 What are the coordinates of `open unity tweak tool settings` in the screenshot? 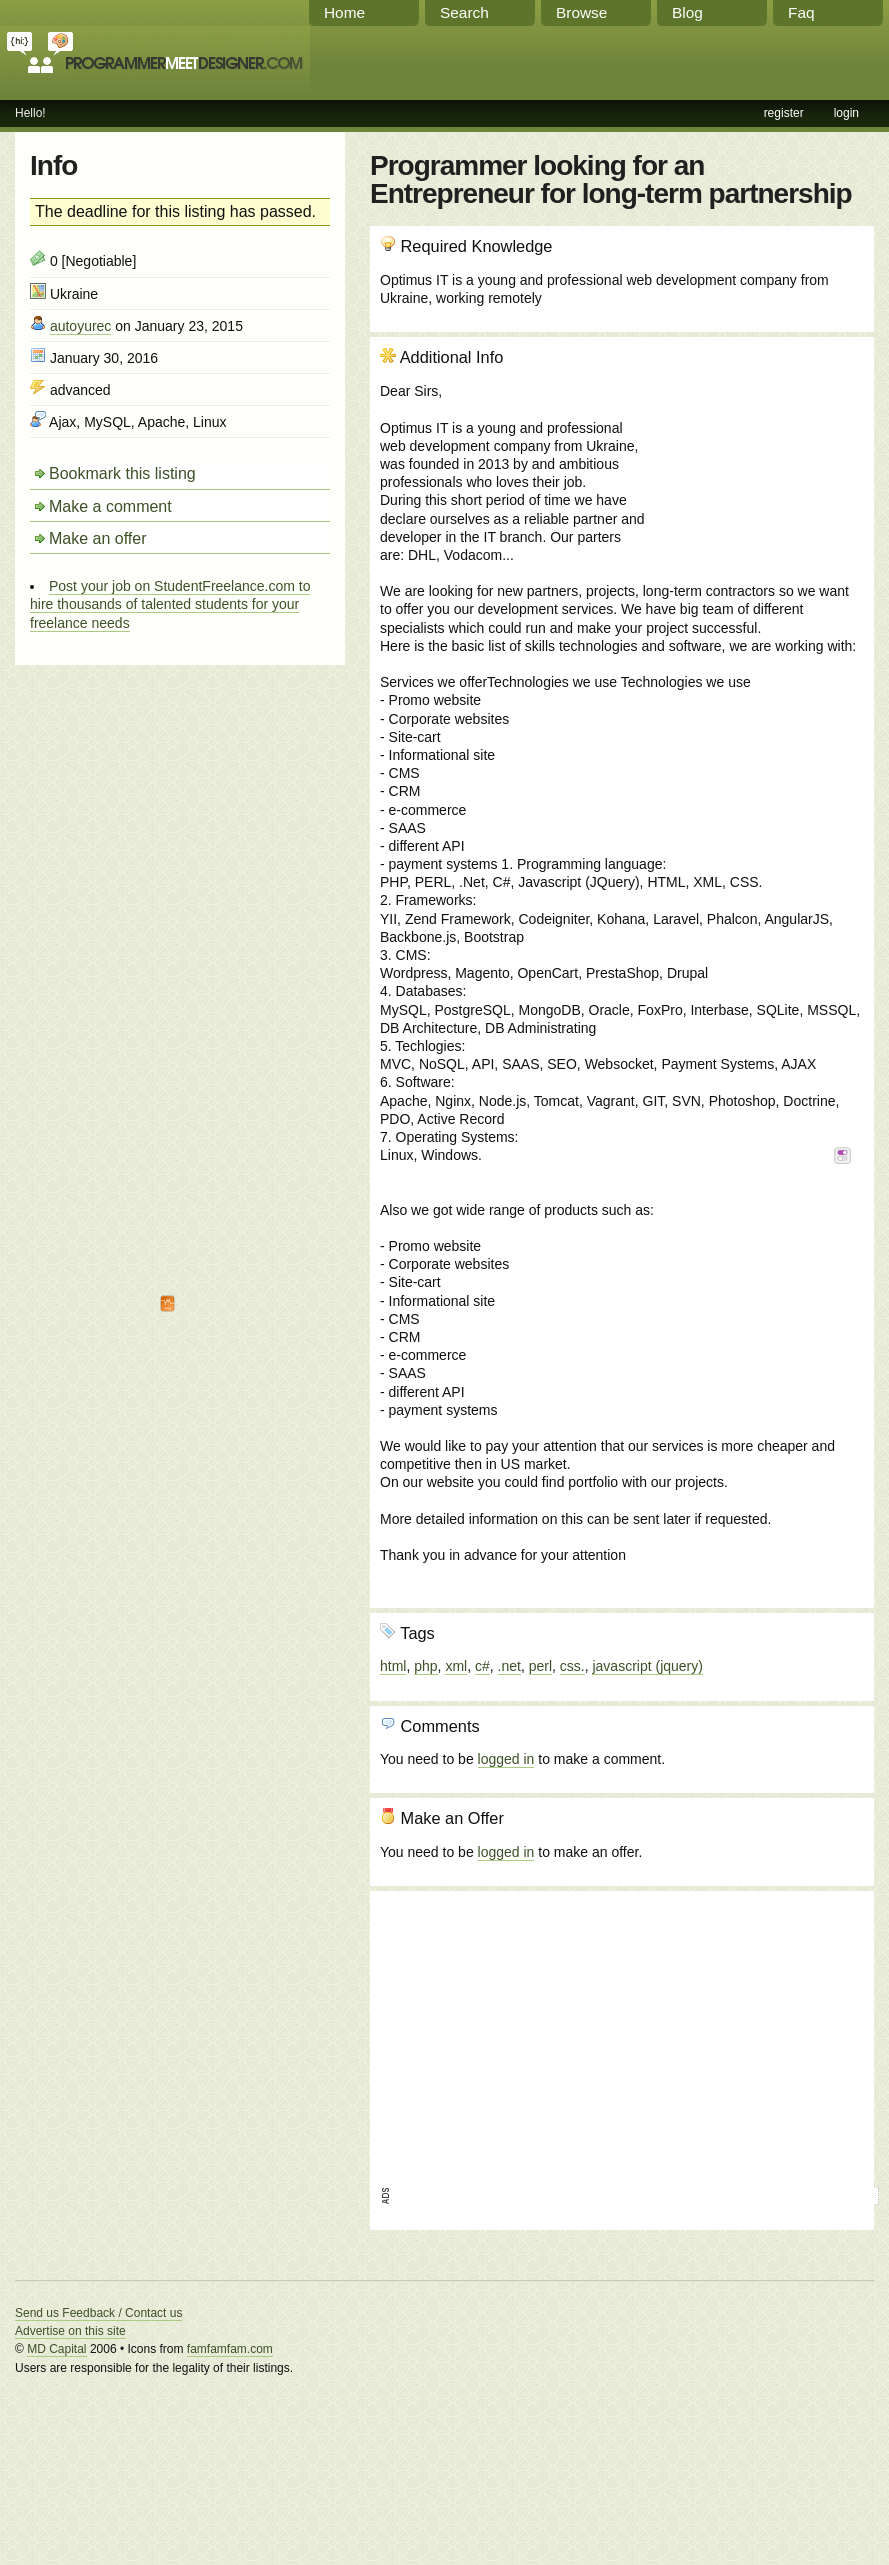 It's located at (842, 1155).